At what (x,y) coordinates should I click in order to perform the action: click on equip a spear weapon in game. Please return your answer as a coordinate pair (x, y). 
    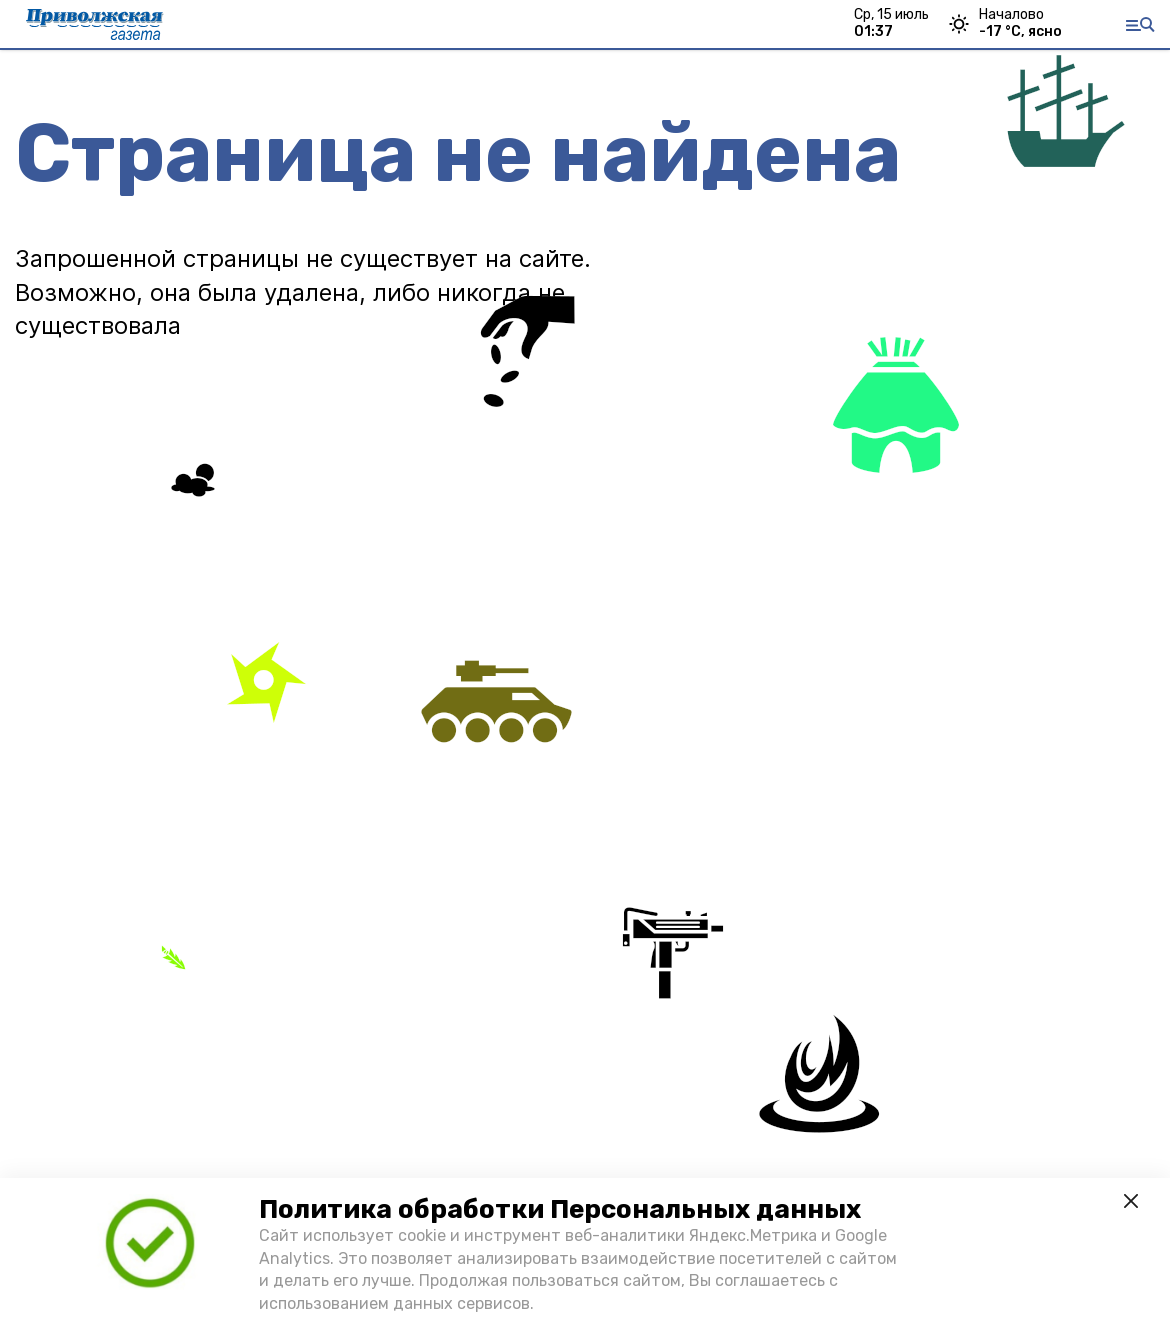
    Looking at the image, I should click on (173, 957).